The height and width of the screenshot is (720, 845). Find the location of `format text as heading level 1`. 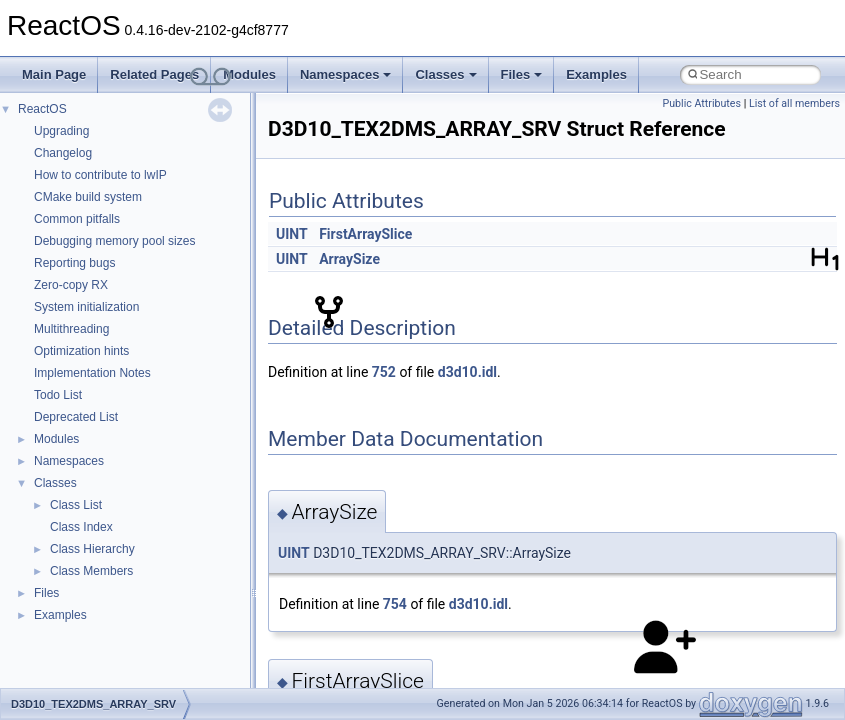

format text as heading level 1 is located at coordinates (824, 258).